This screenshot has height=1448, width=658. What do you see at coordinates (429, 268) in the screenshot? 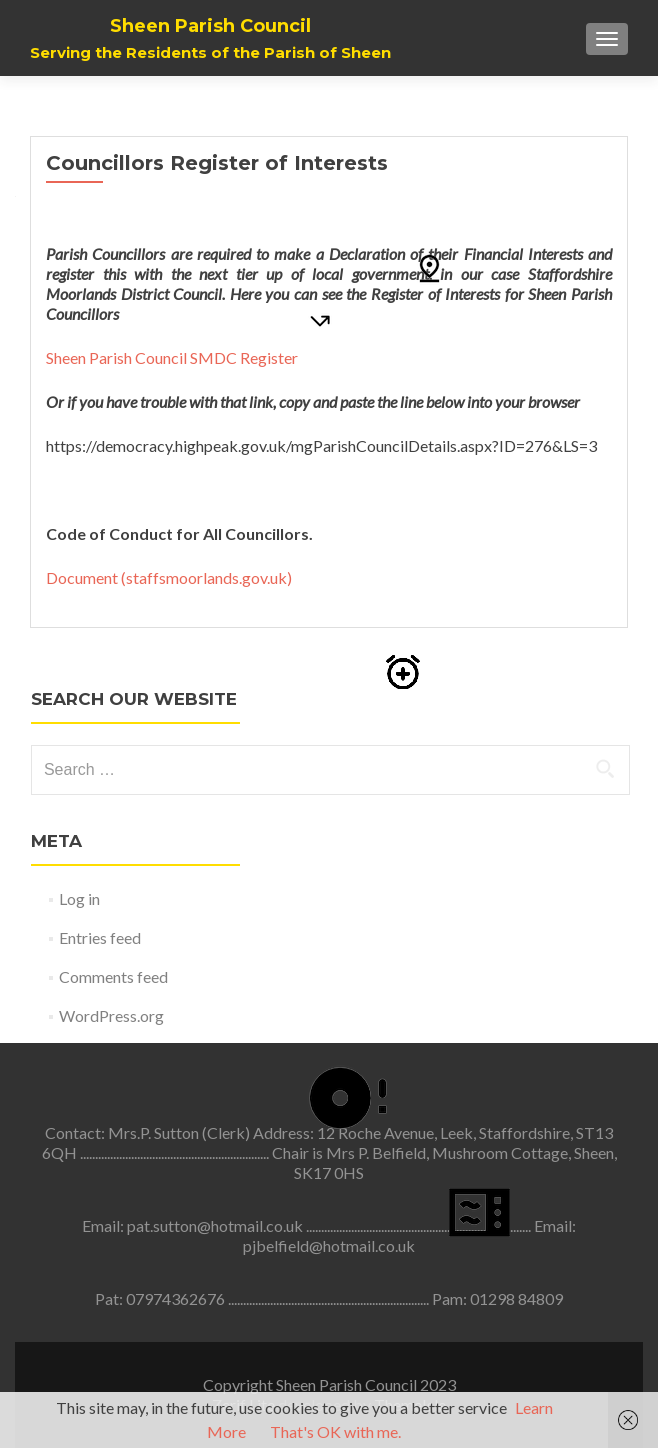
I see `drop a pin on the map` at bounding box center [429, 268].